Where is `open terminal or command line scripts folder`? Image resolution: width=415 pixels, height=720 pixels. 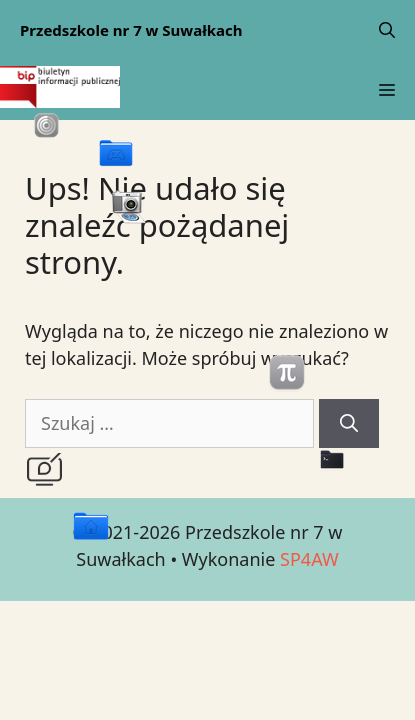 open terminal or command line scripts folder is located at coordinates (332, 460).